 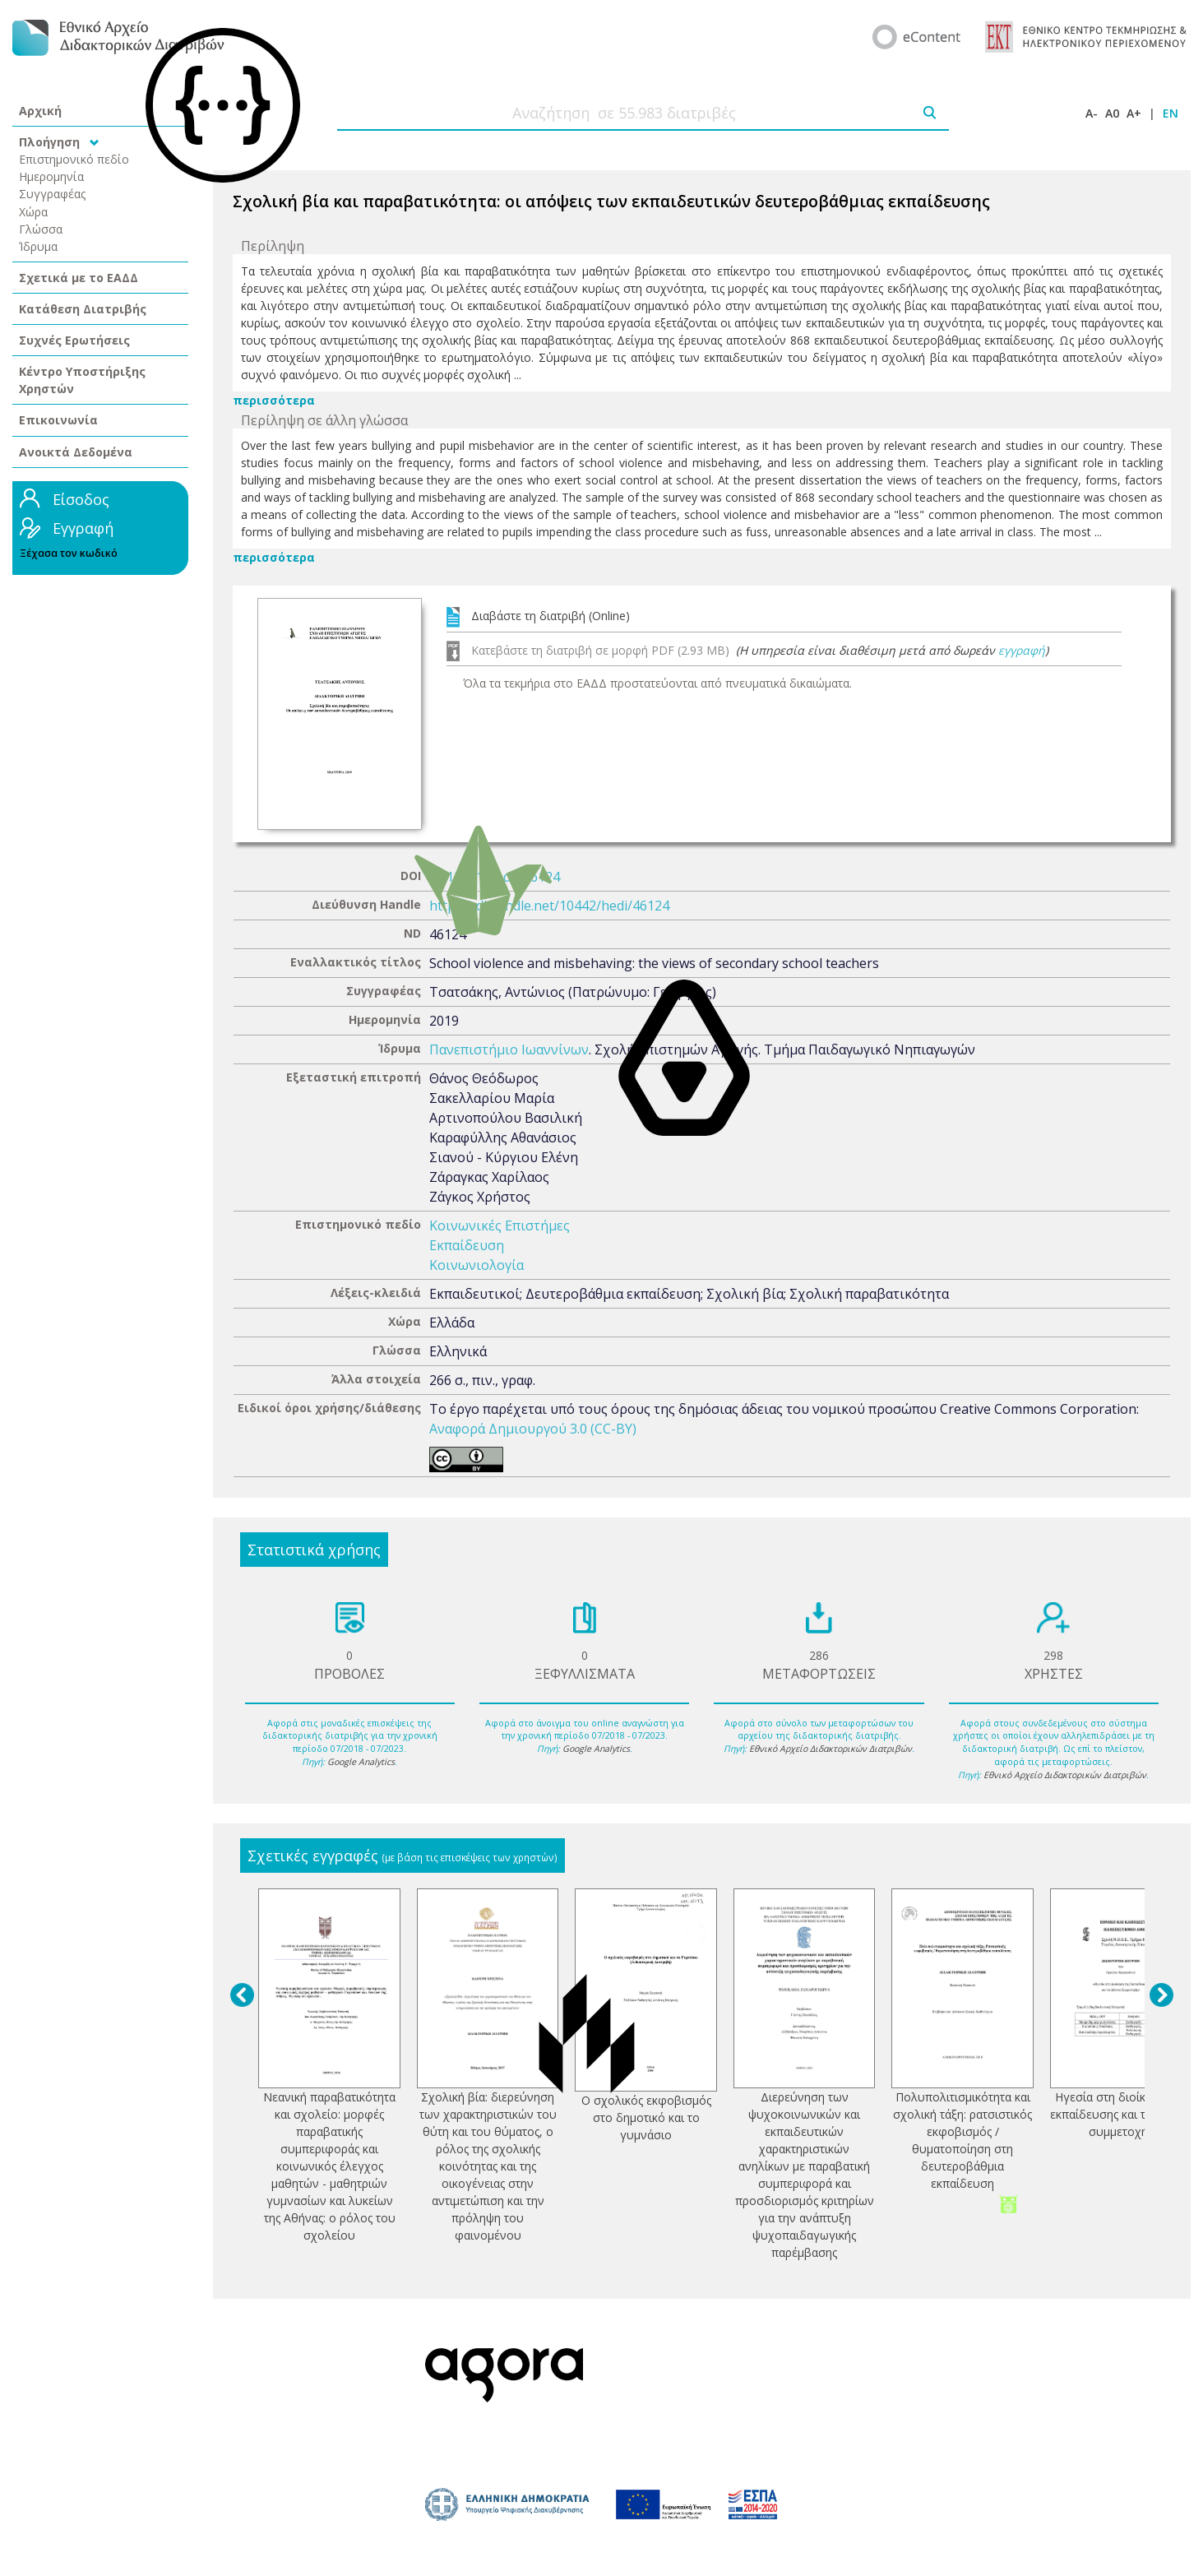 I want to click on open padlet app, so click(x=483, y=880).